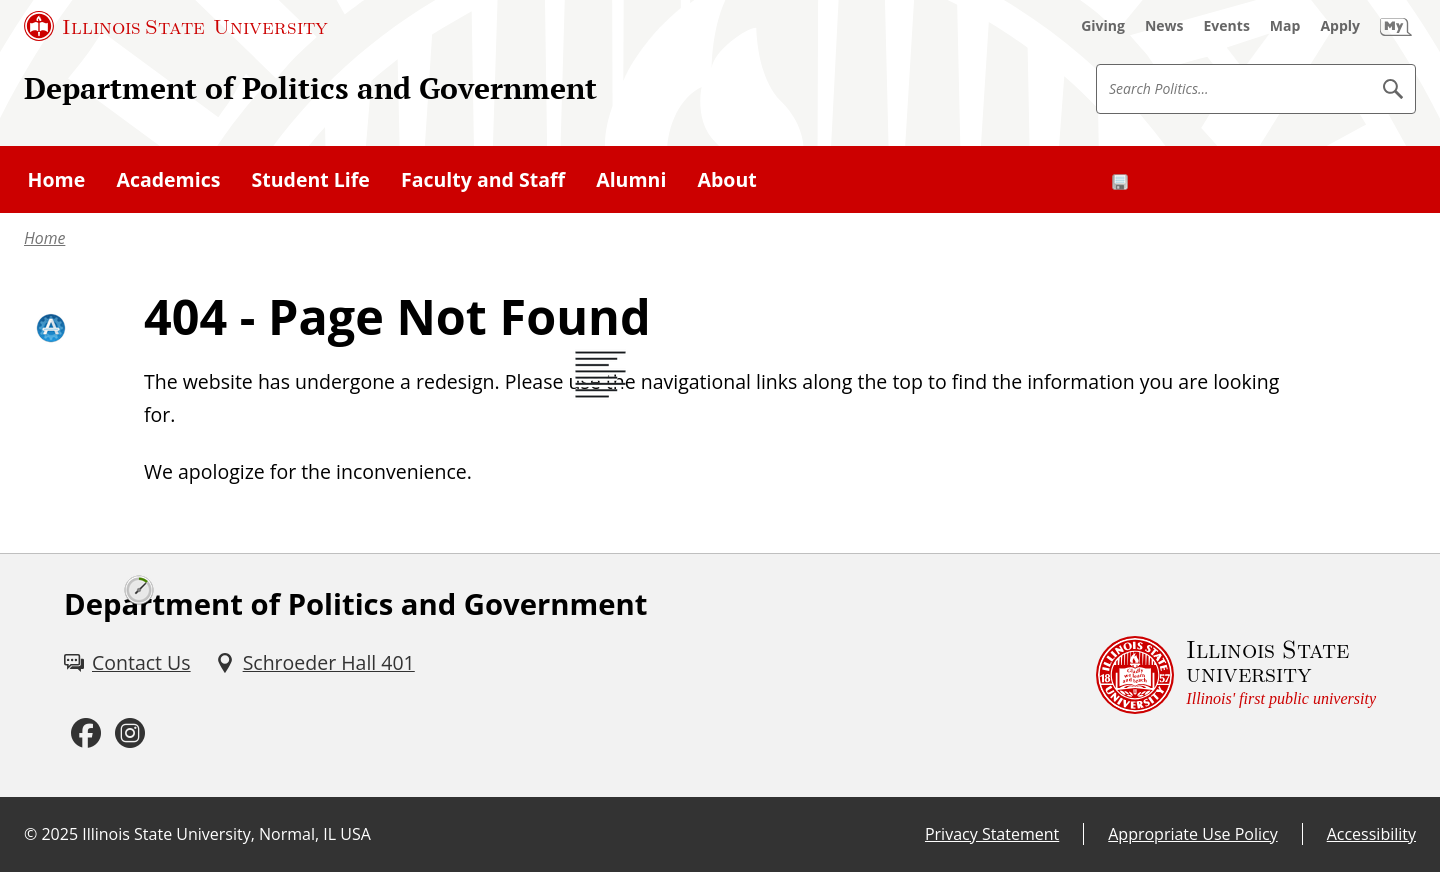  Describe the element at coordinates (1120, 182) in the screenshot. I see `save the current file or document` at that location.